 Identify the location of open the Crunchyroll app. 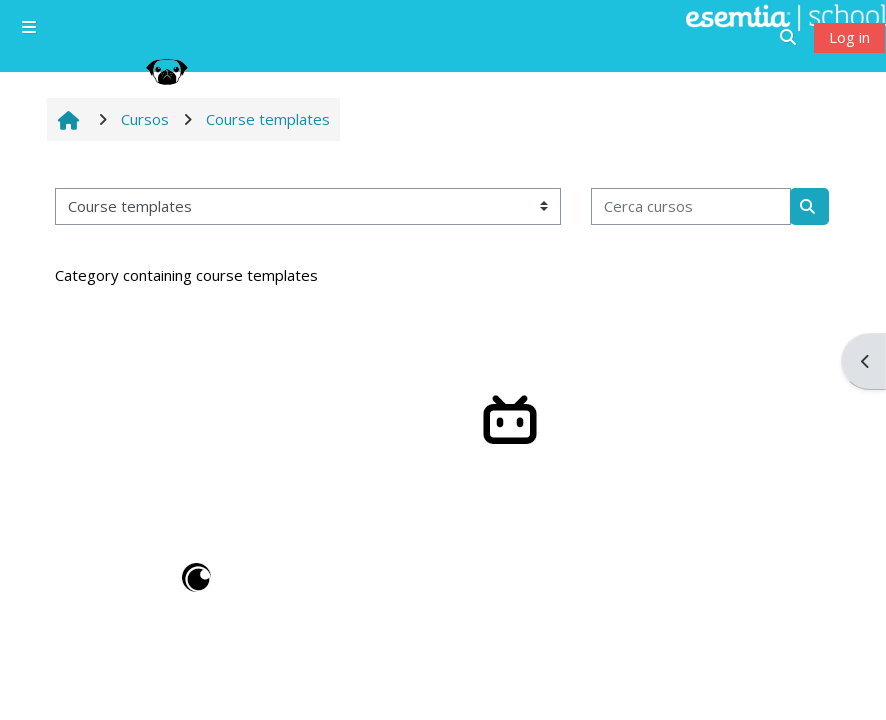
(196, 577).